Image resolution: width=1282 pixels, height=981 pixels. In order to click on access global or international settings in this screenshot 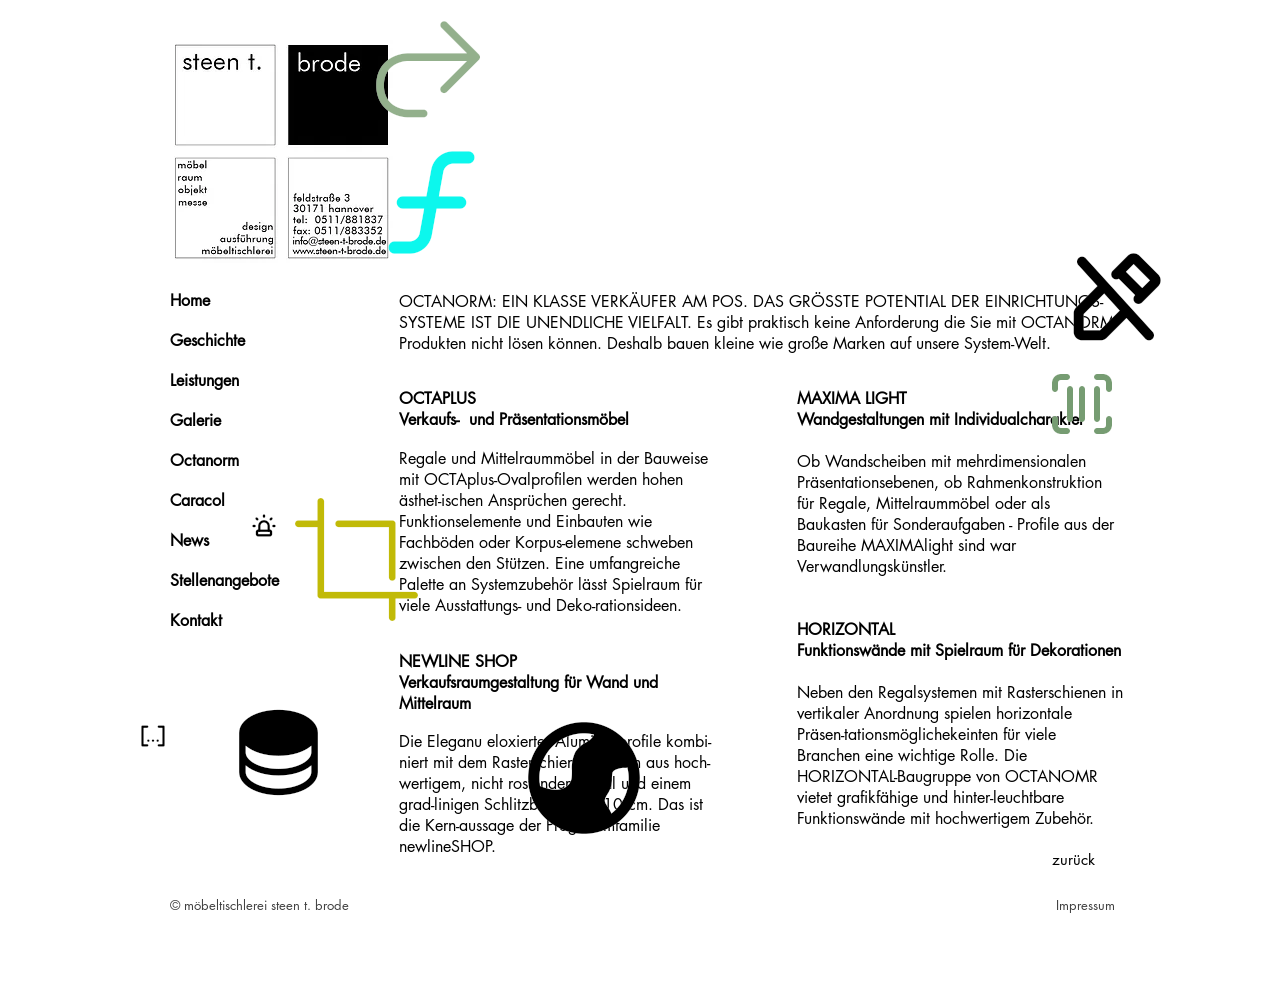, I will do `click(584, 778)`.